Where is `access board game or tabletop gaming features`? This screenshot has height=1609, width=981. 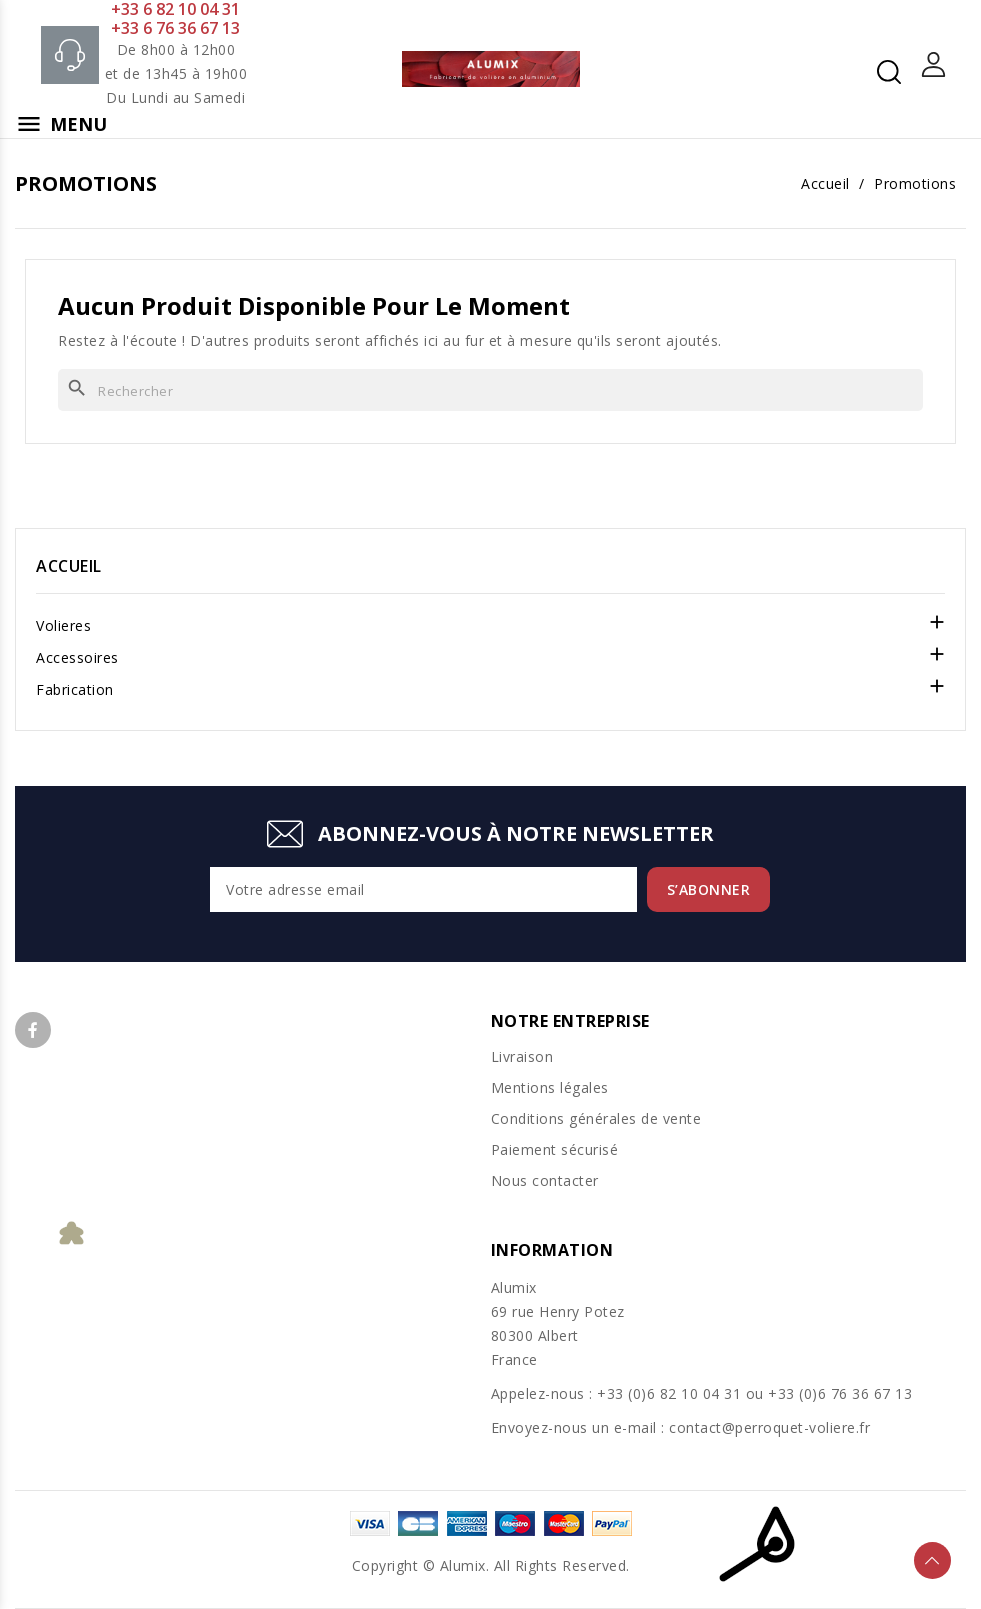 access board game or tabletop gaming features is located at coordinates (71, 1233).